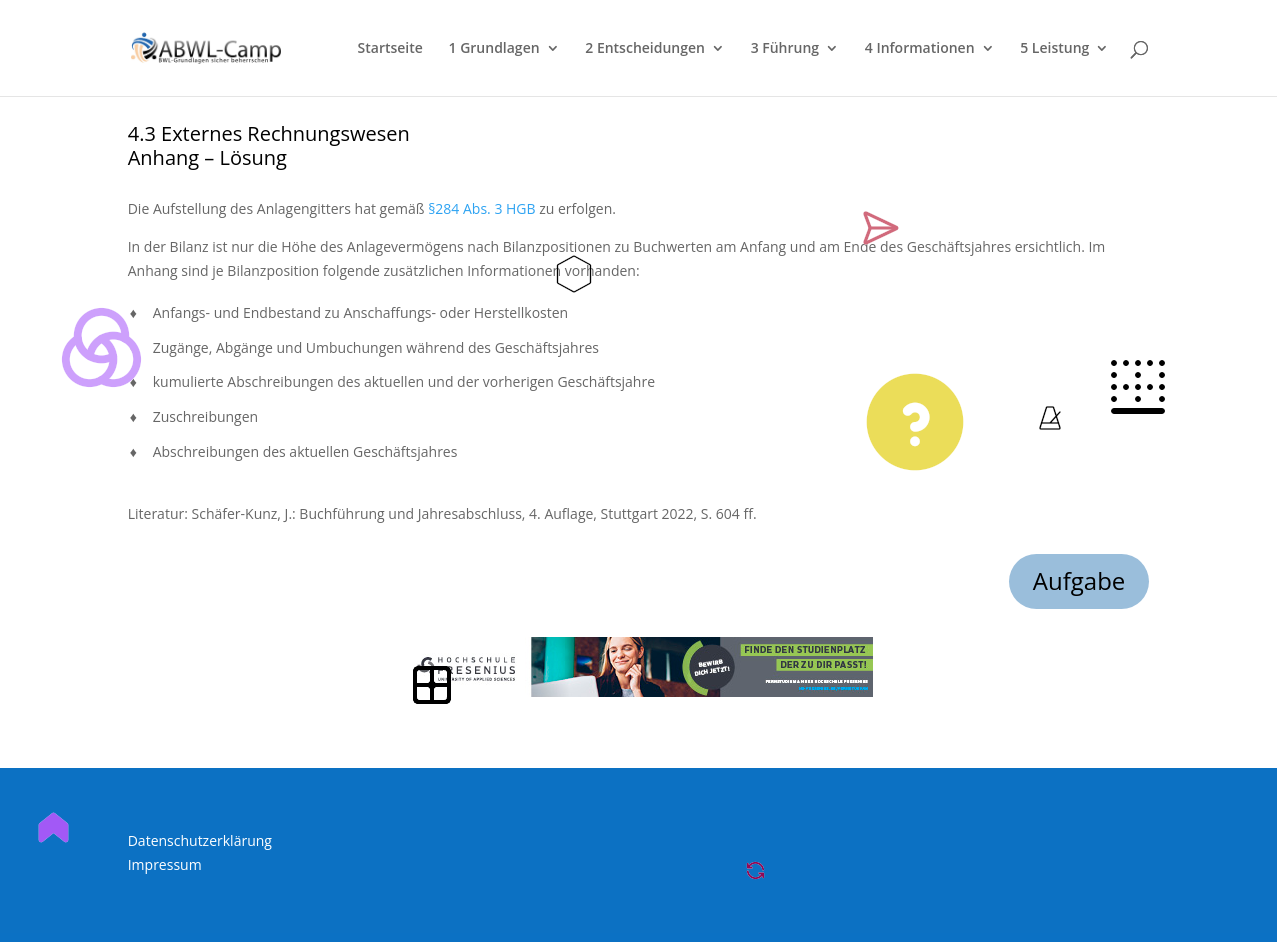 This screenshot has height=942, width=1277. I want to click on access help or support information, so click(915, 422).